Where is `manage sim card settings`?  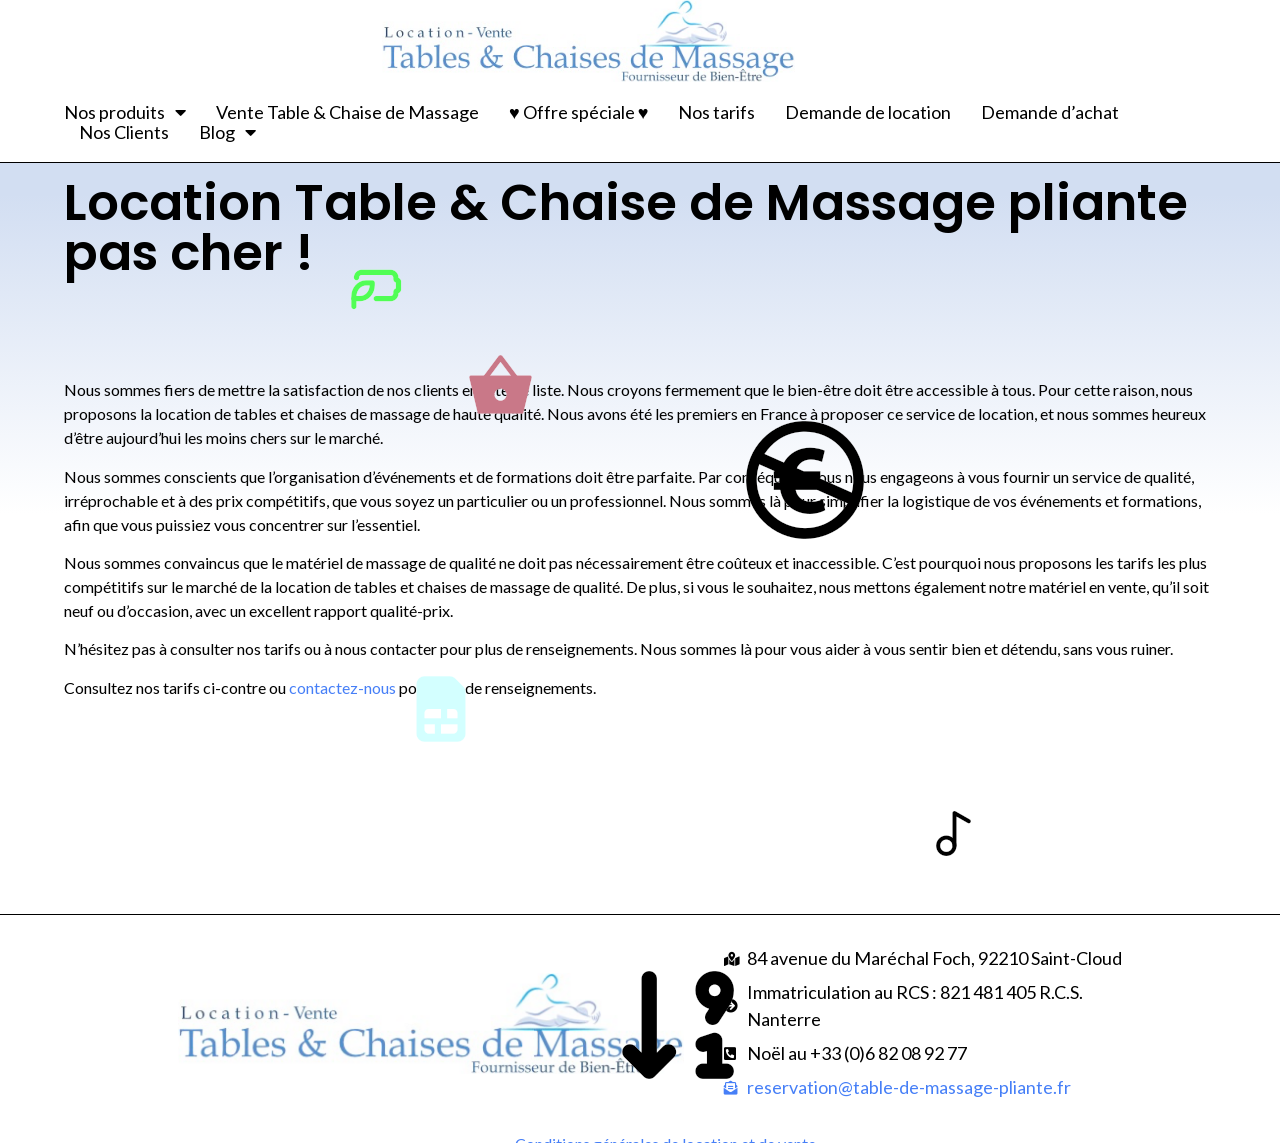 manage sim card settings is located at coordinates (441, 709).